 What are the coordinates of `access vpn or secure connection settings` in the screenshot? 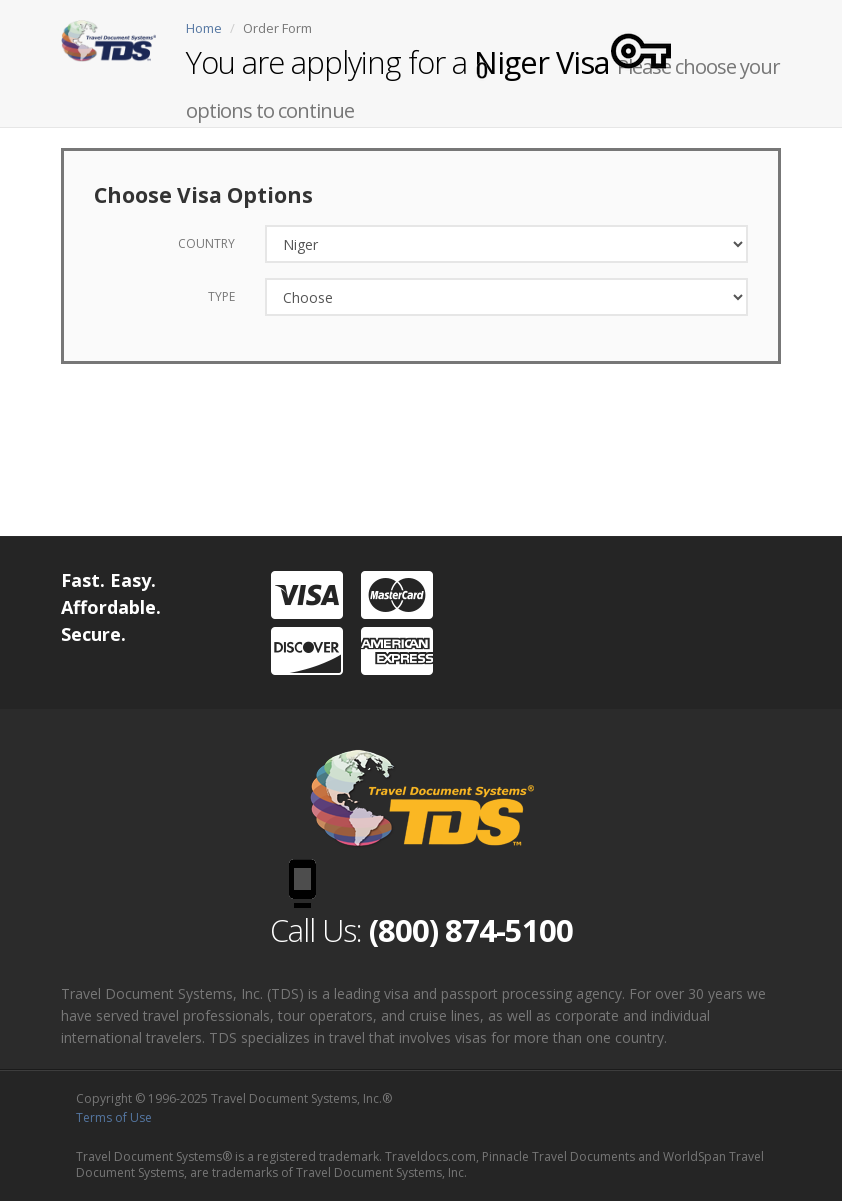 It's located at (641, 51).